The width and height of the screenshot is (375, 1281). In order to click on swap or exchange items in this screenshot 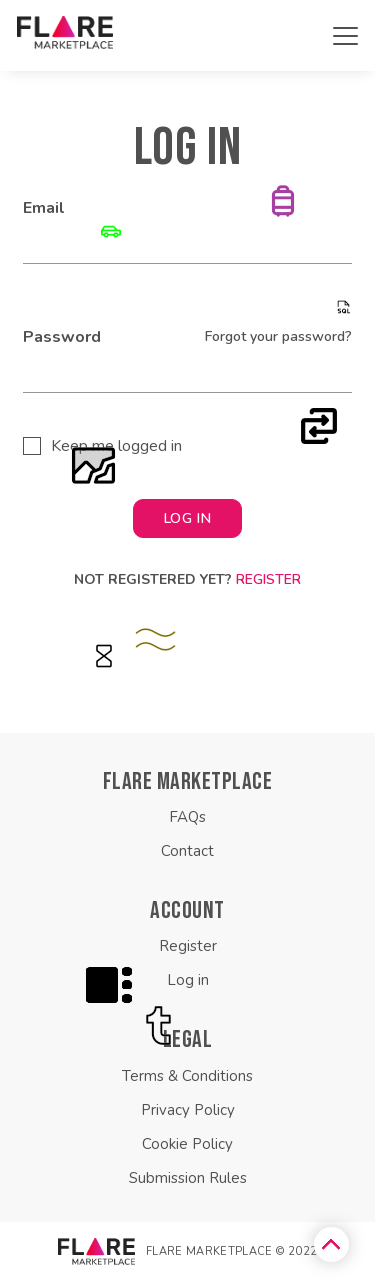, I will do `click(319, 426)`.